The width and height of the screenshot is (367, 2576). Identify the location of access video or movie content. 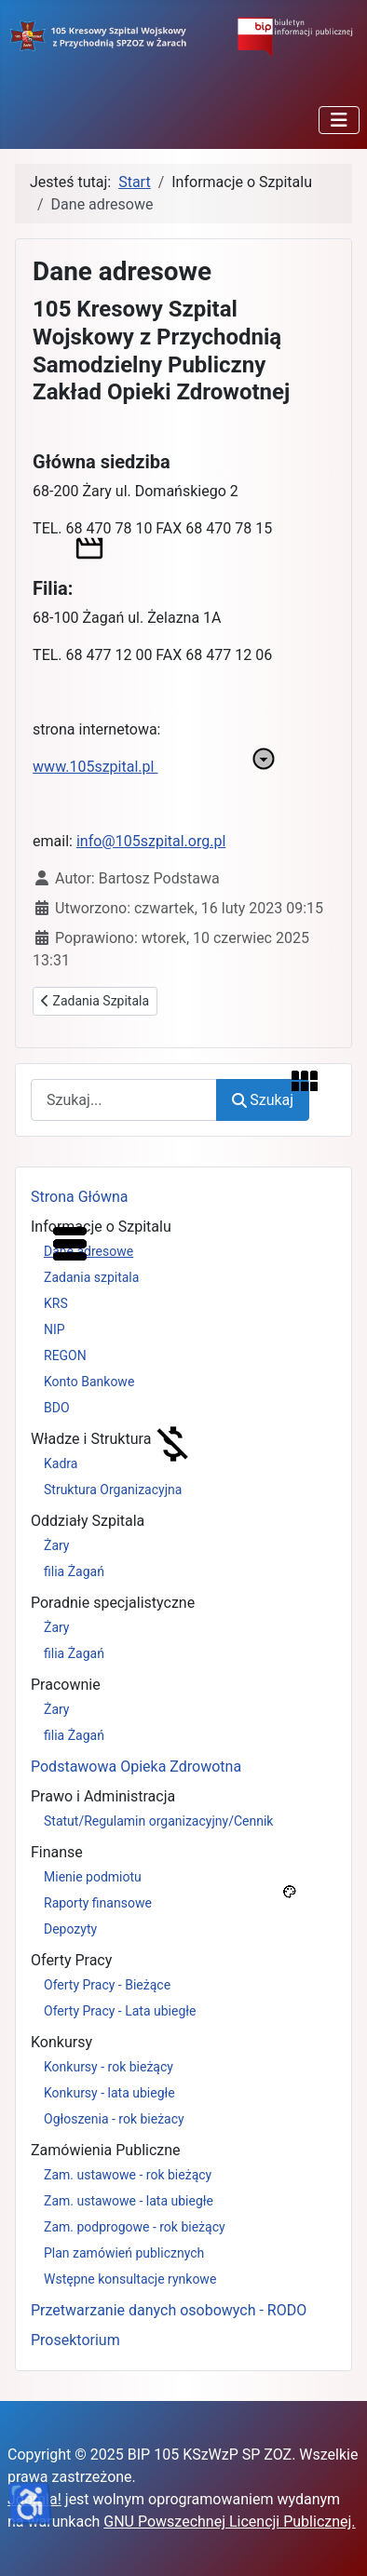
(89, 548).